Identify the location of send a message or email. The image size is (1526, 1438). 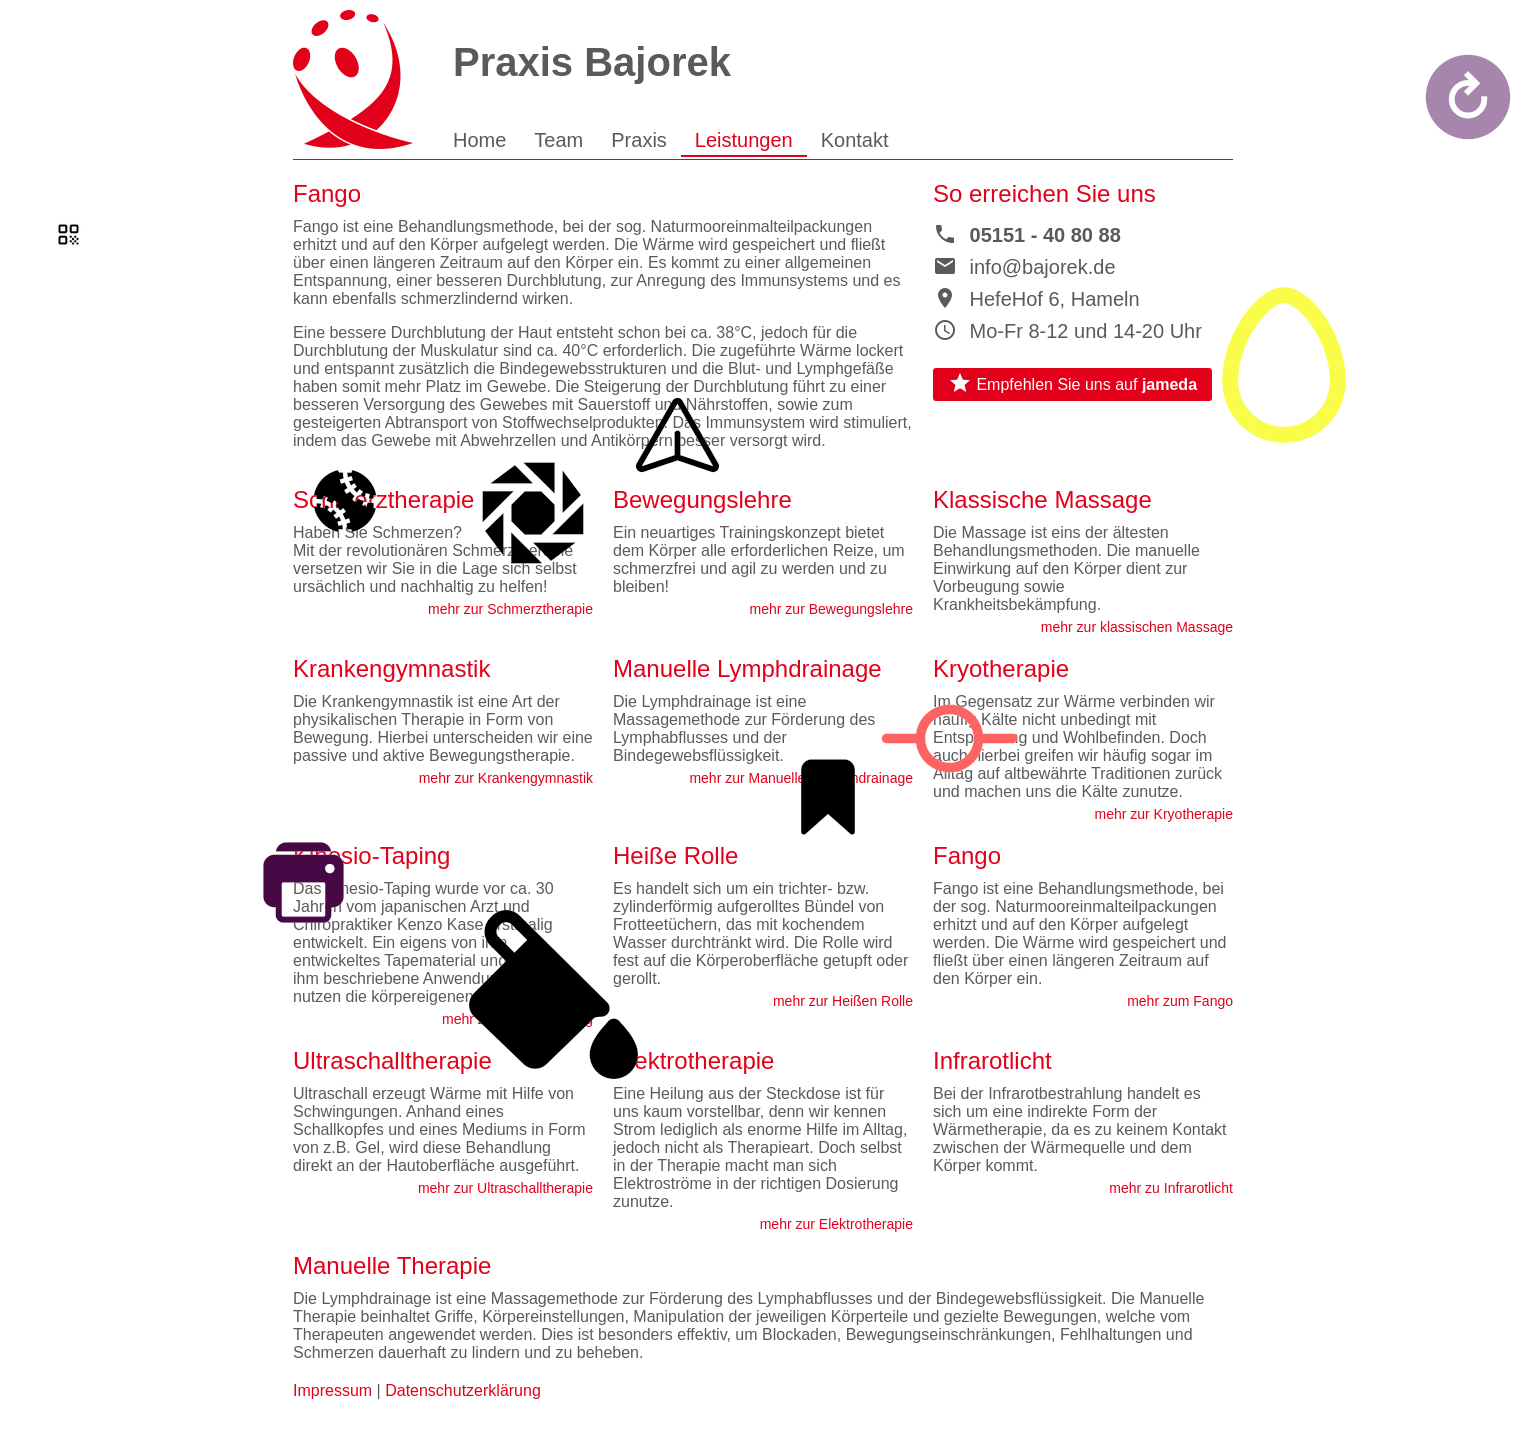
(677, 436).